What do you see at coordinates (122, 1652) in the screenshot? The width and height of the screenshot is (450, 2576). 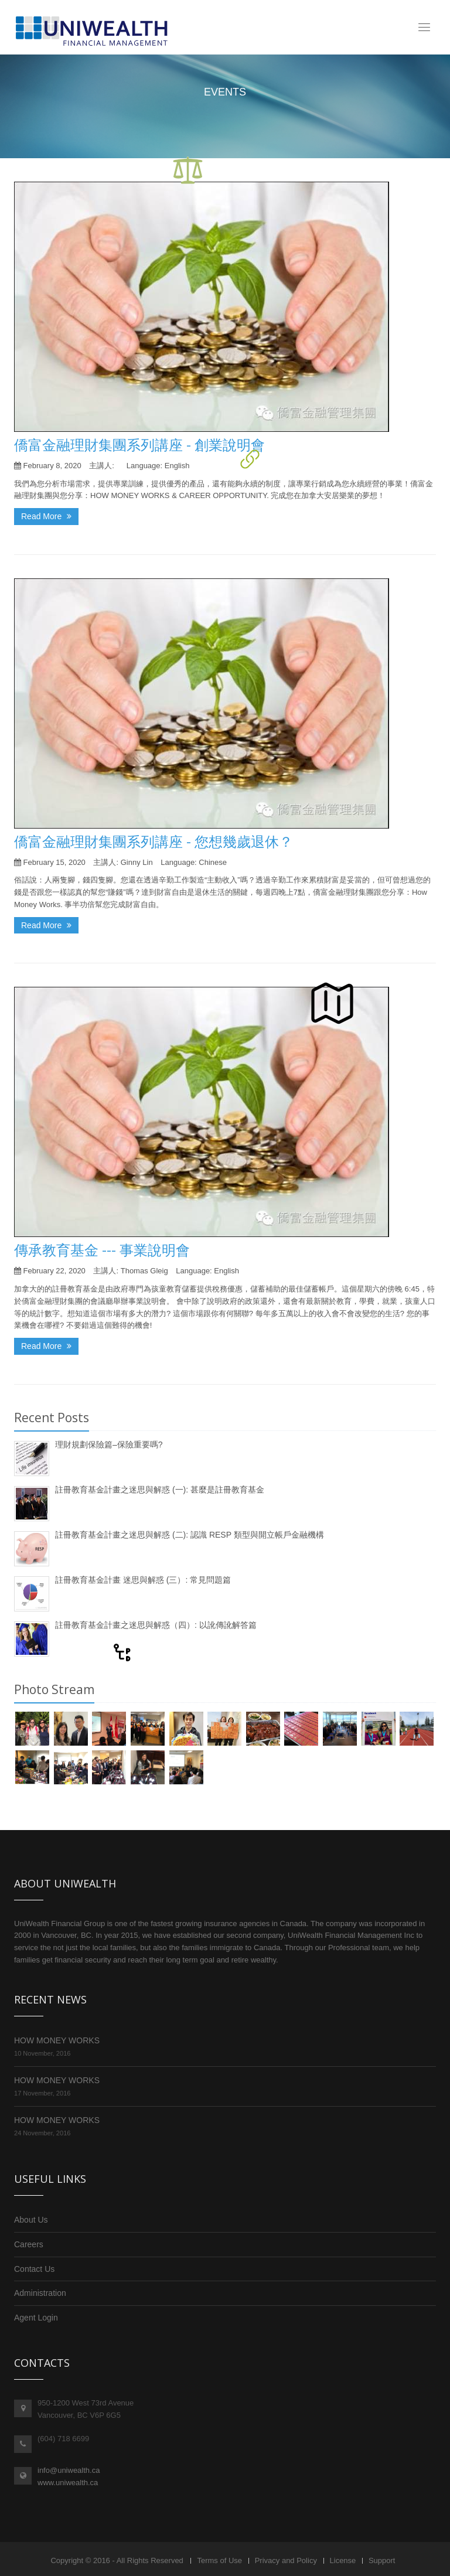 I see `select automatic transmission mode` at bounding box center [122, 1652].